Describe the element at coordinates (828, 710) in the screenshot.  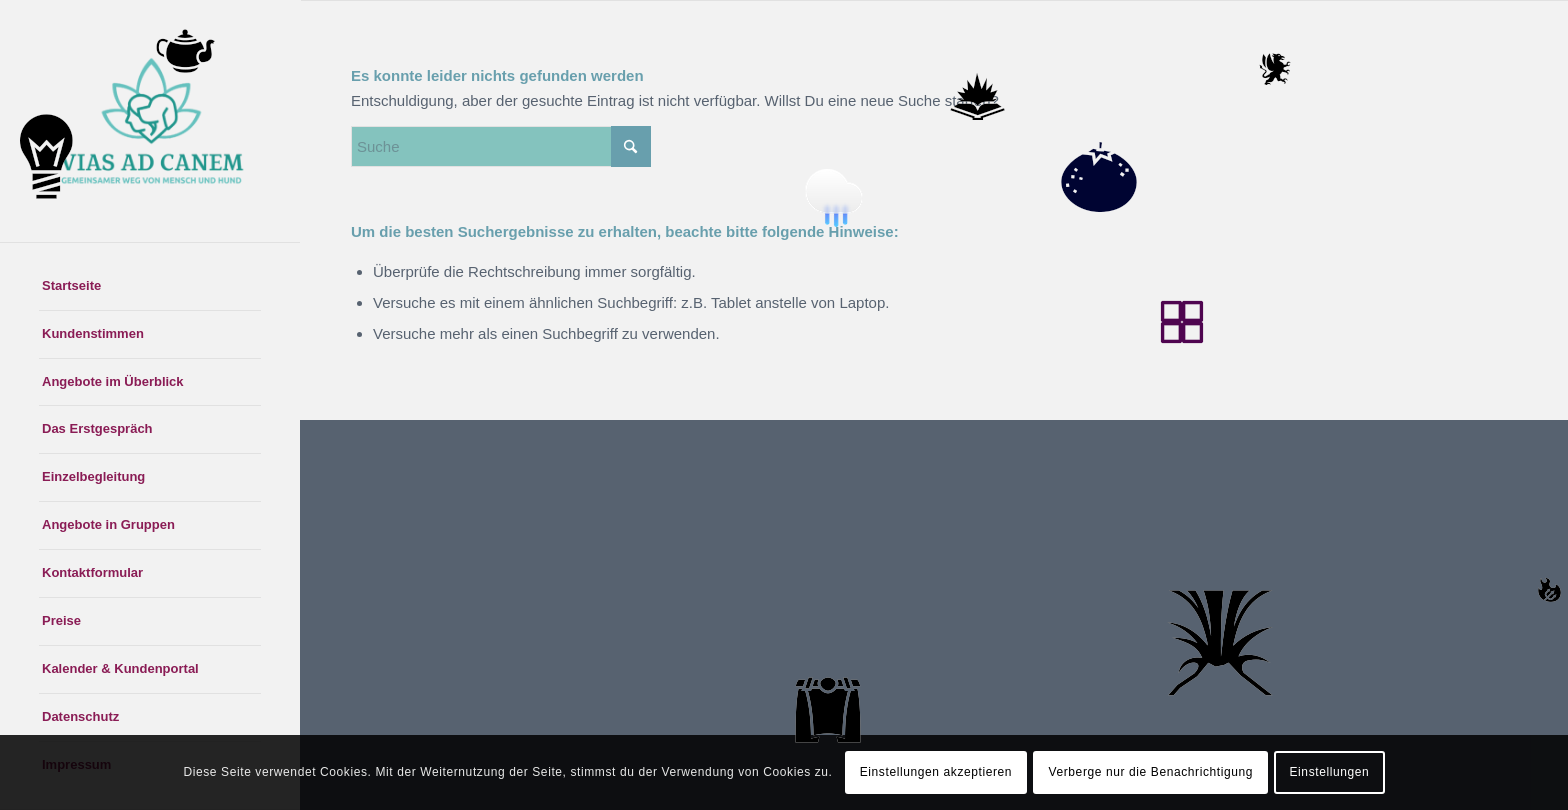
I see `equip basic armor or clothing item` at that location.